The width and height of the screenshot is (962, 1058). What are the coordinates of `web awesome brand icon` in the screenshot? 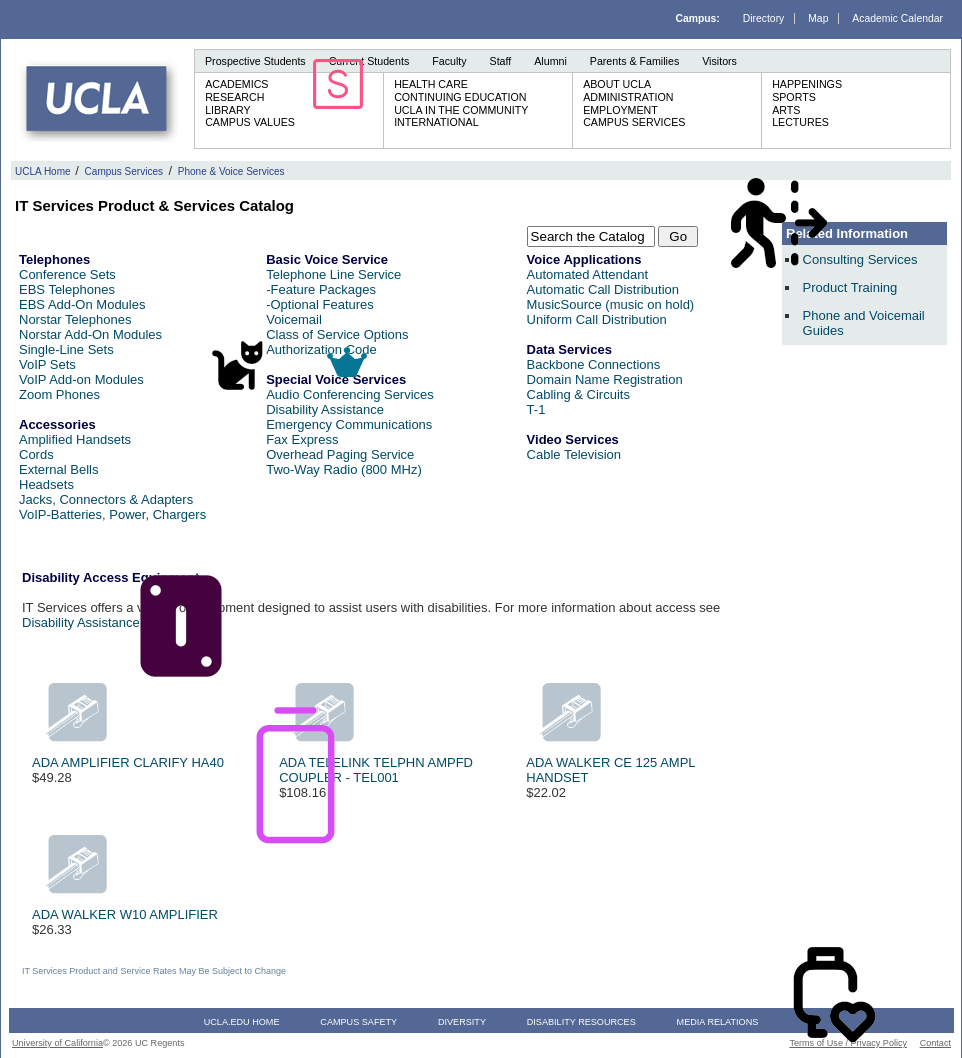 It's located at (347, 363).